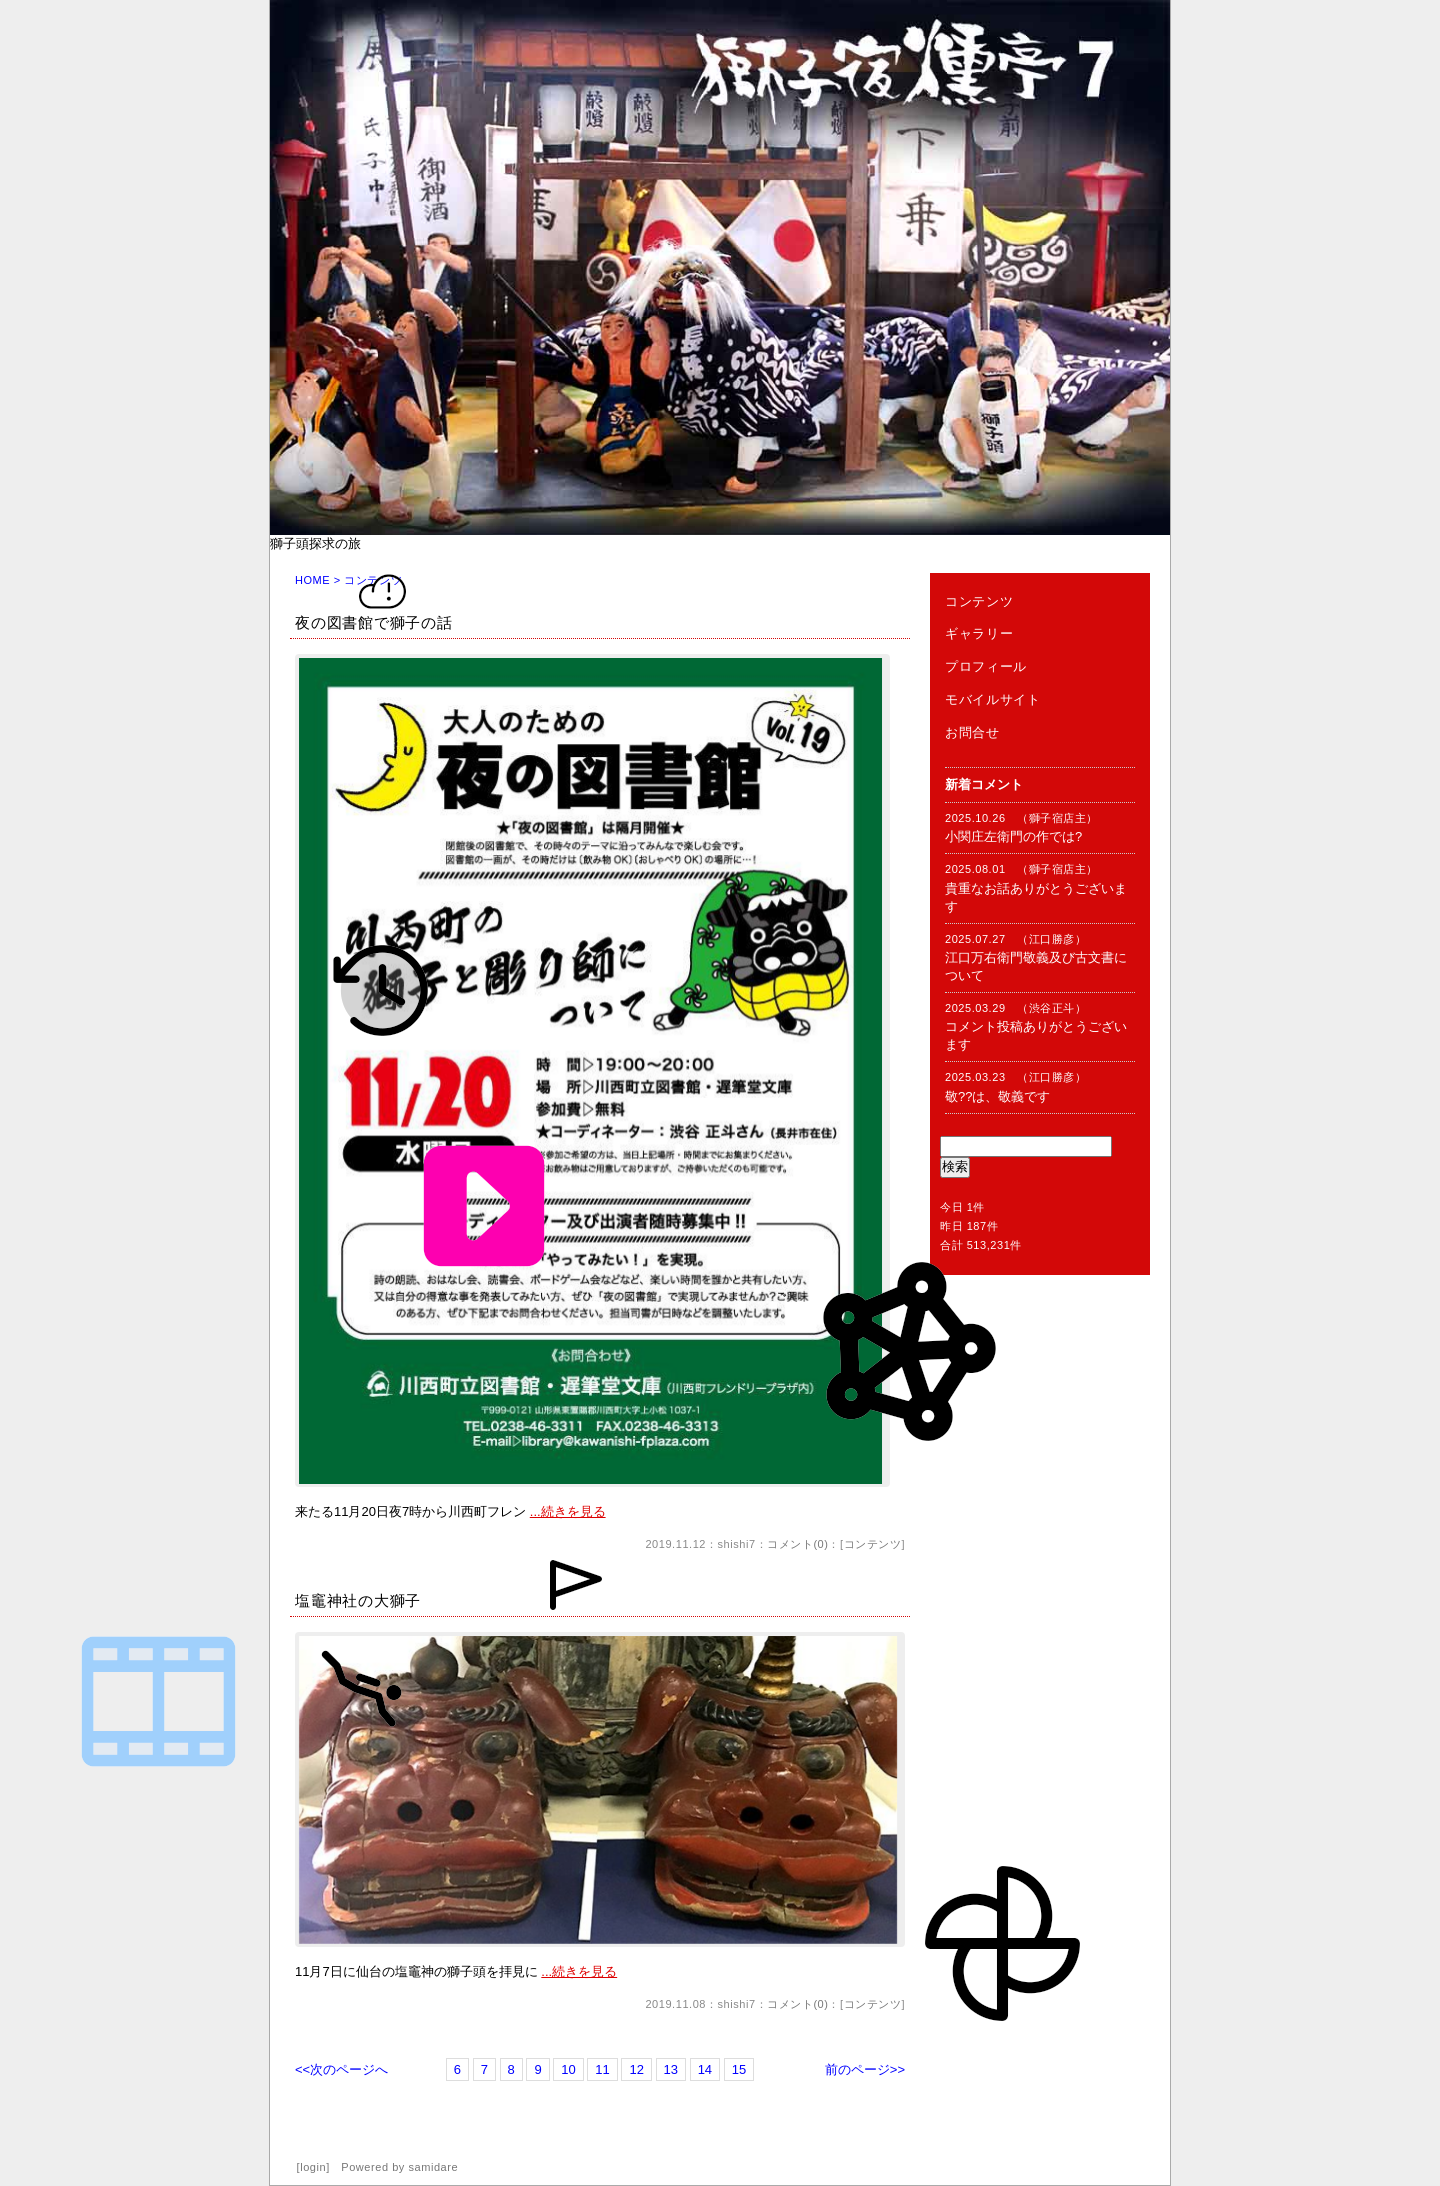  I want to click on browse video or movie content, so click(158, 1701).